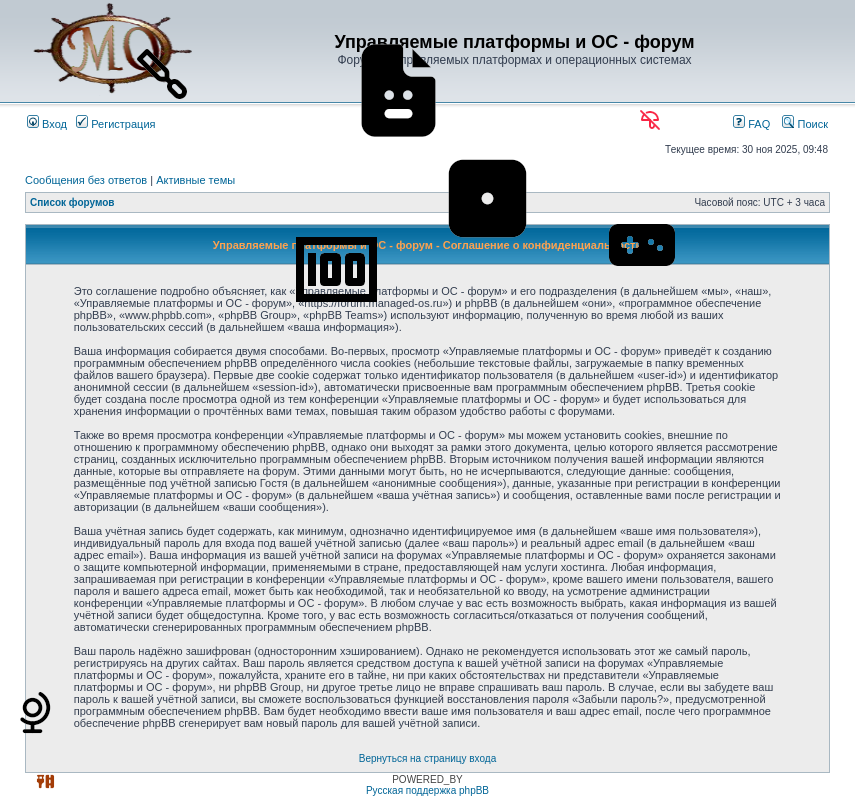  I want to click on view bridge or overpass routes, so click(45, 781).